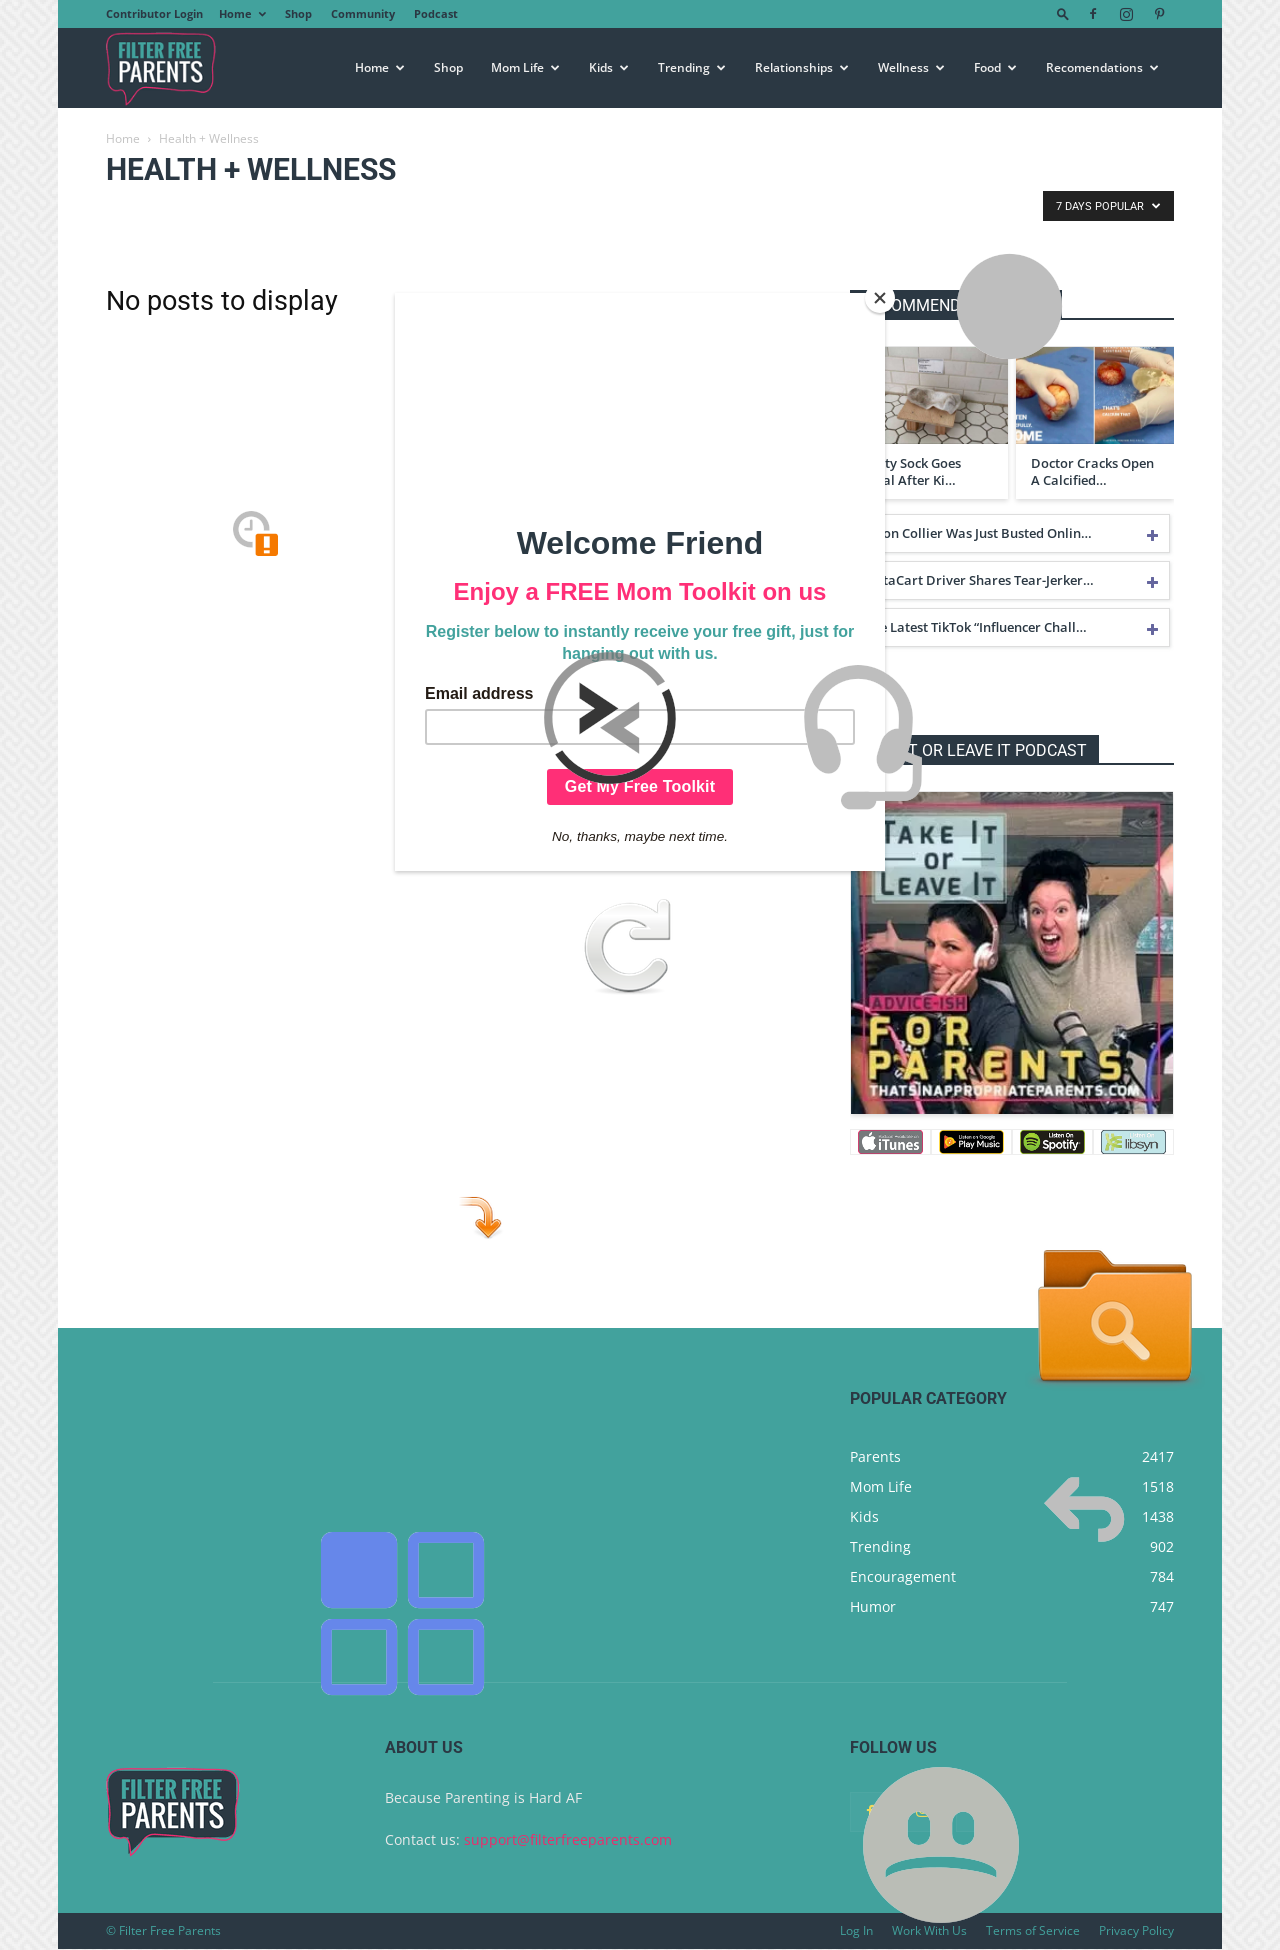 The width and height of the screenshot is (1280, 1950). What do you see at coordinates (482, 1219) in the screenshot?
I see `rotate object clockwise` at bounding box center [482, 1219].